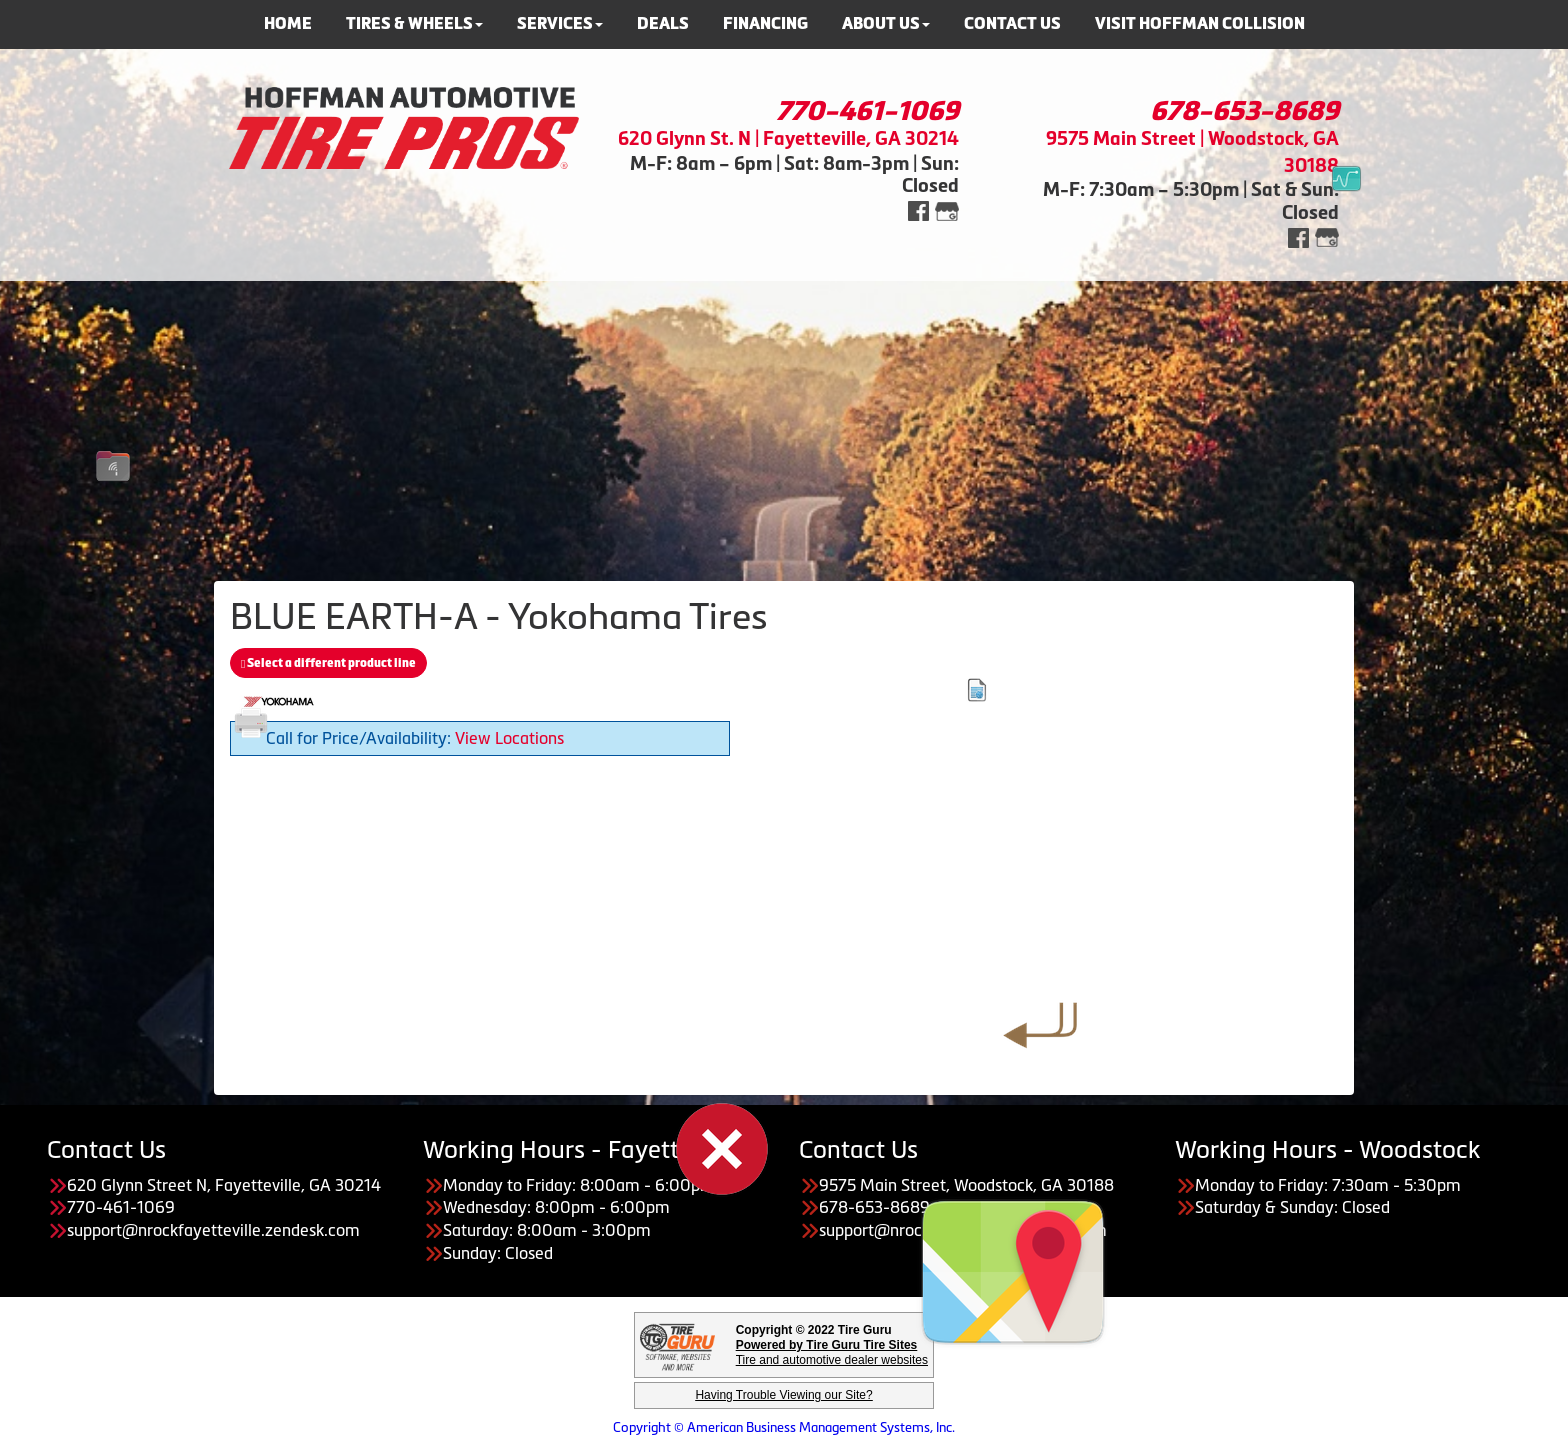  Describe the element at coordinates (1039, 1025) in the screenshot. I see `reply to all recipients in an email thread` at that location.